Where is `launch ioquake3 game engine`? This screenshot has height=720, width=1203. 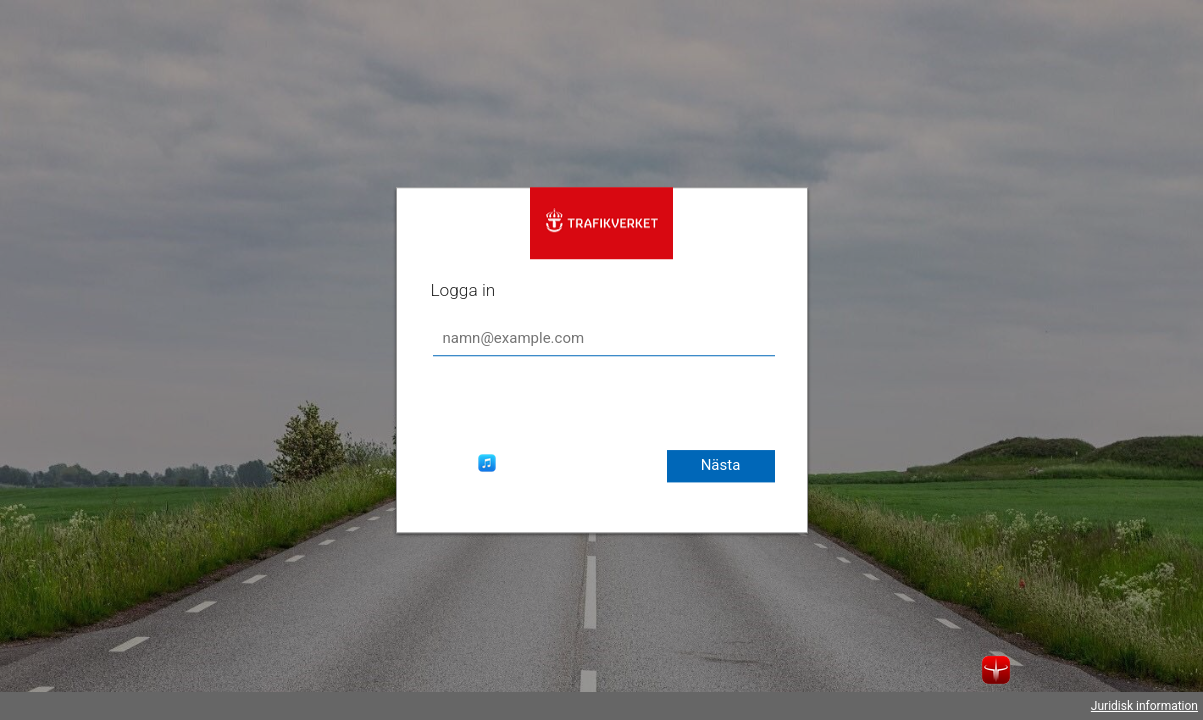 launch ioquake3 game engine is located at coordinates (996, 670).